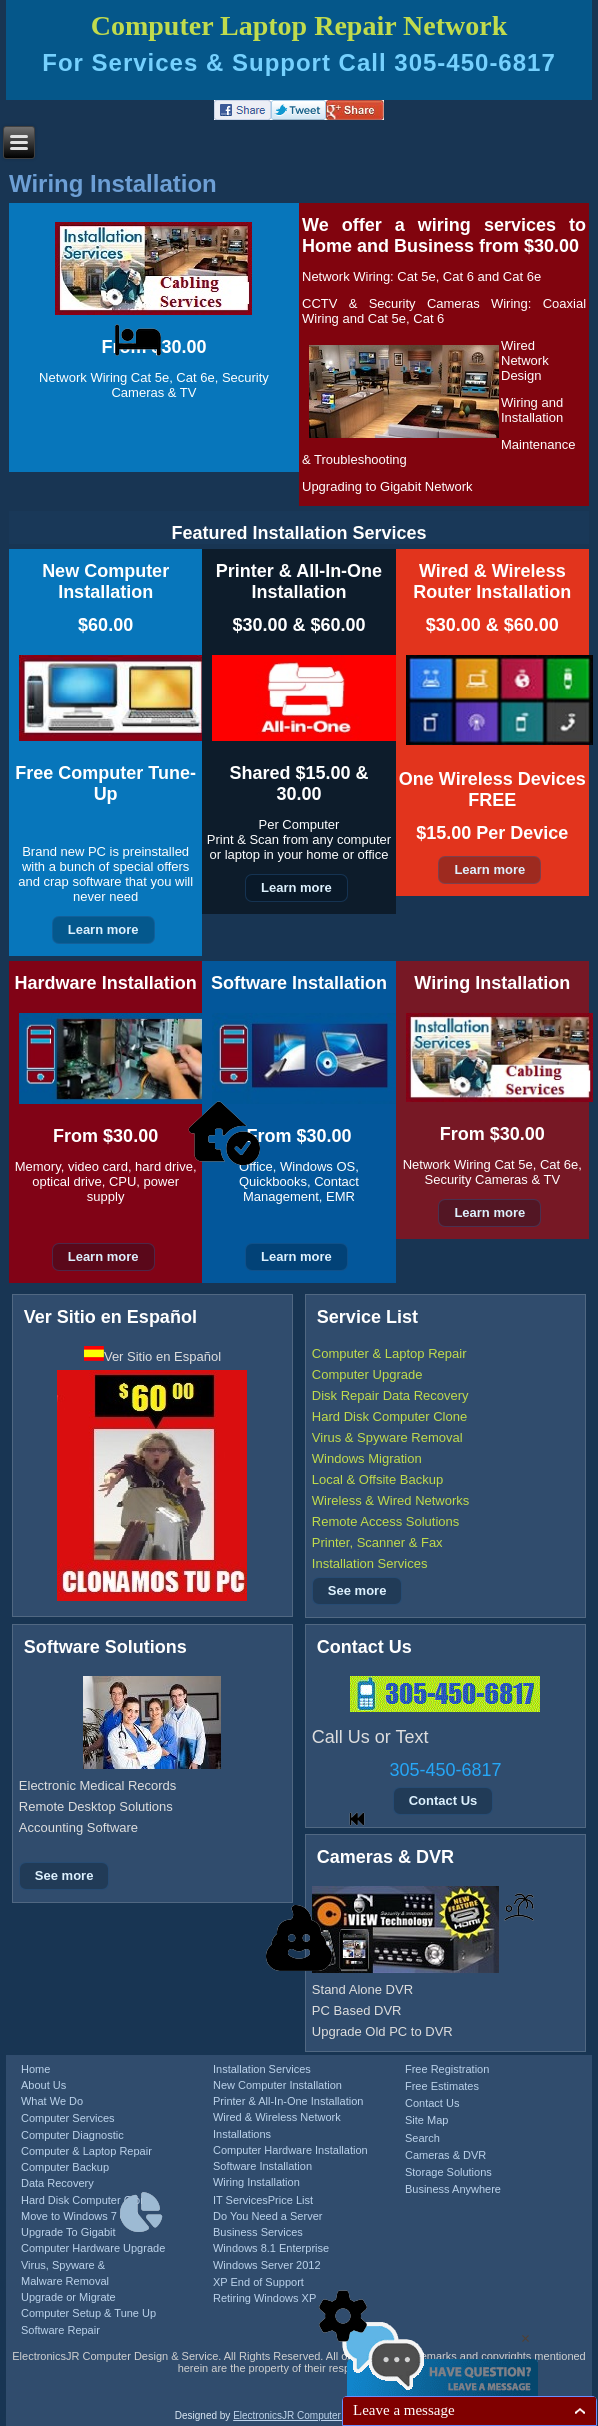  What do you see at coordinates (140, 2212) in the screenshot?
I see `view analytics or statistics breakdown` at bounding box center [140, 2212].